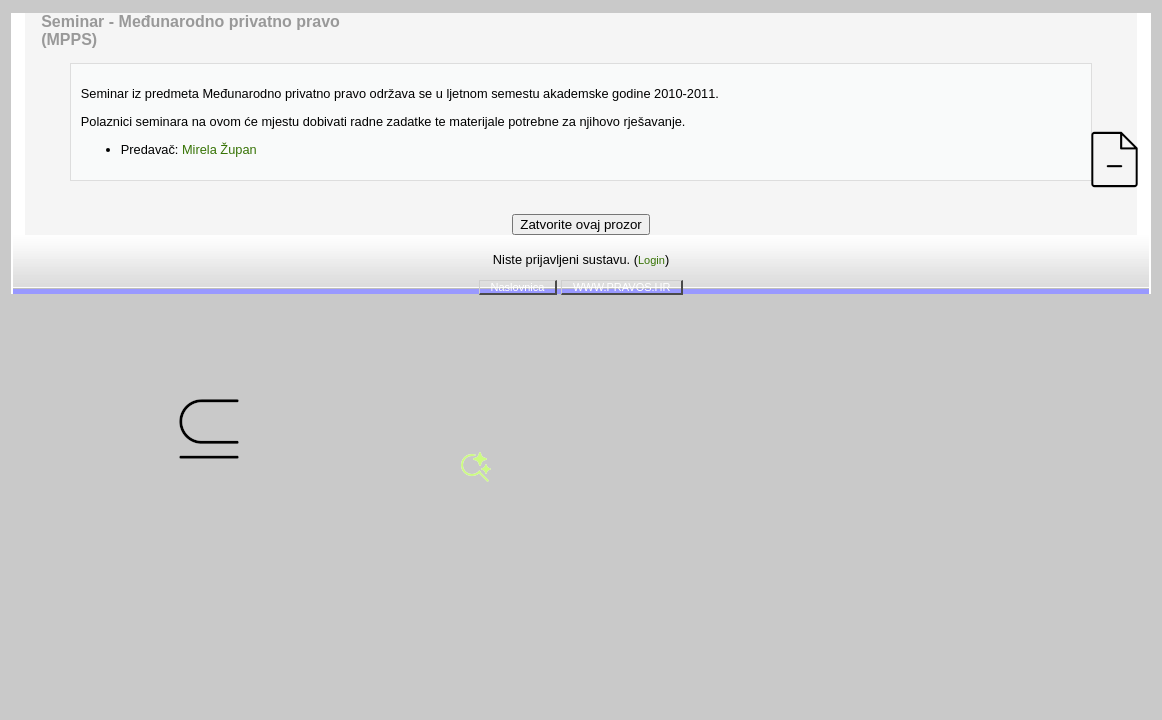 The width and height of the screenshot is (1162, 720). Describe the element at coordinates (210, 427) in the screenshot. I see `indicates a subset relationship in mathematical notation` at that location.